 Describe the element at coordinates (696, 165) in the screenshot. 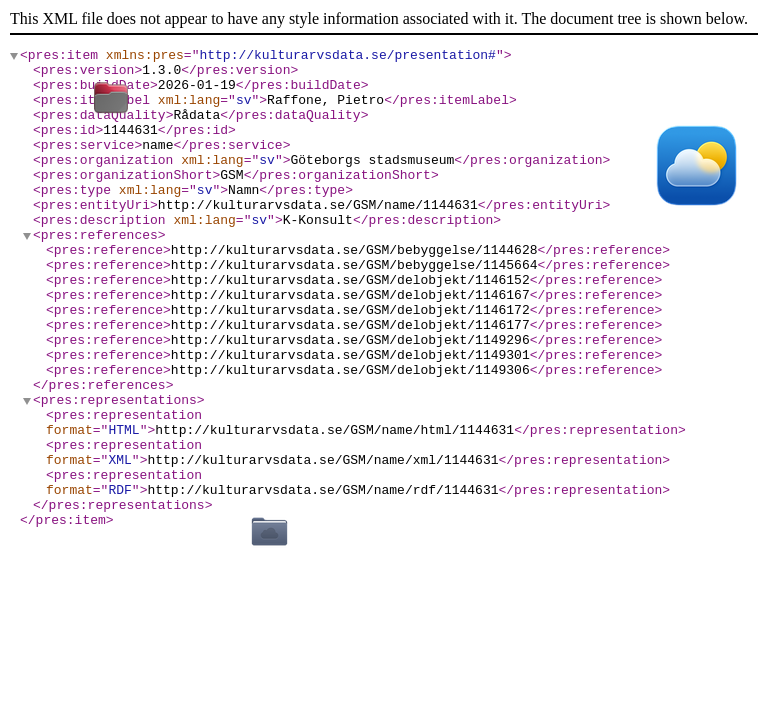

I see `open the weather app` at that location.